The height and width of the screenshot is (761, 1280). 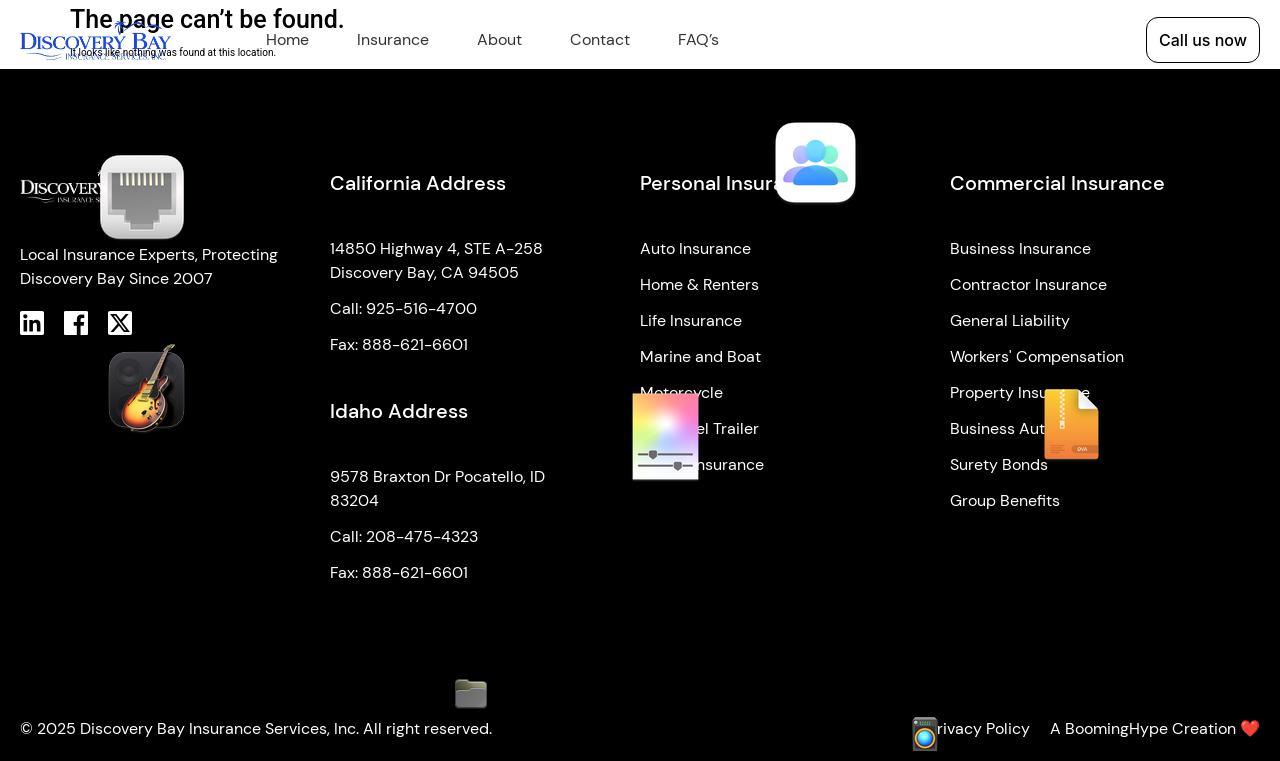 I want to click on adjust color preset or gradient settings, so click(x=665, y=436).